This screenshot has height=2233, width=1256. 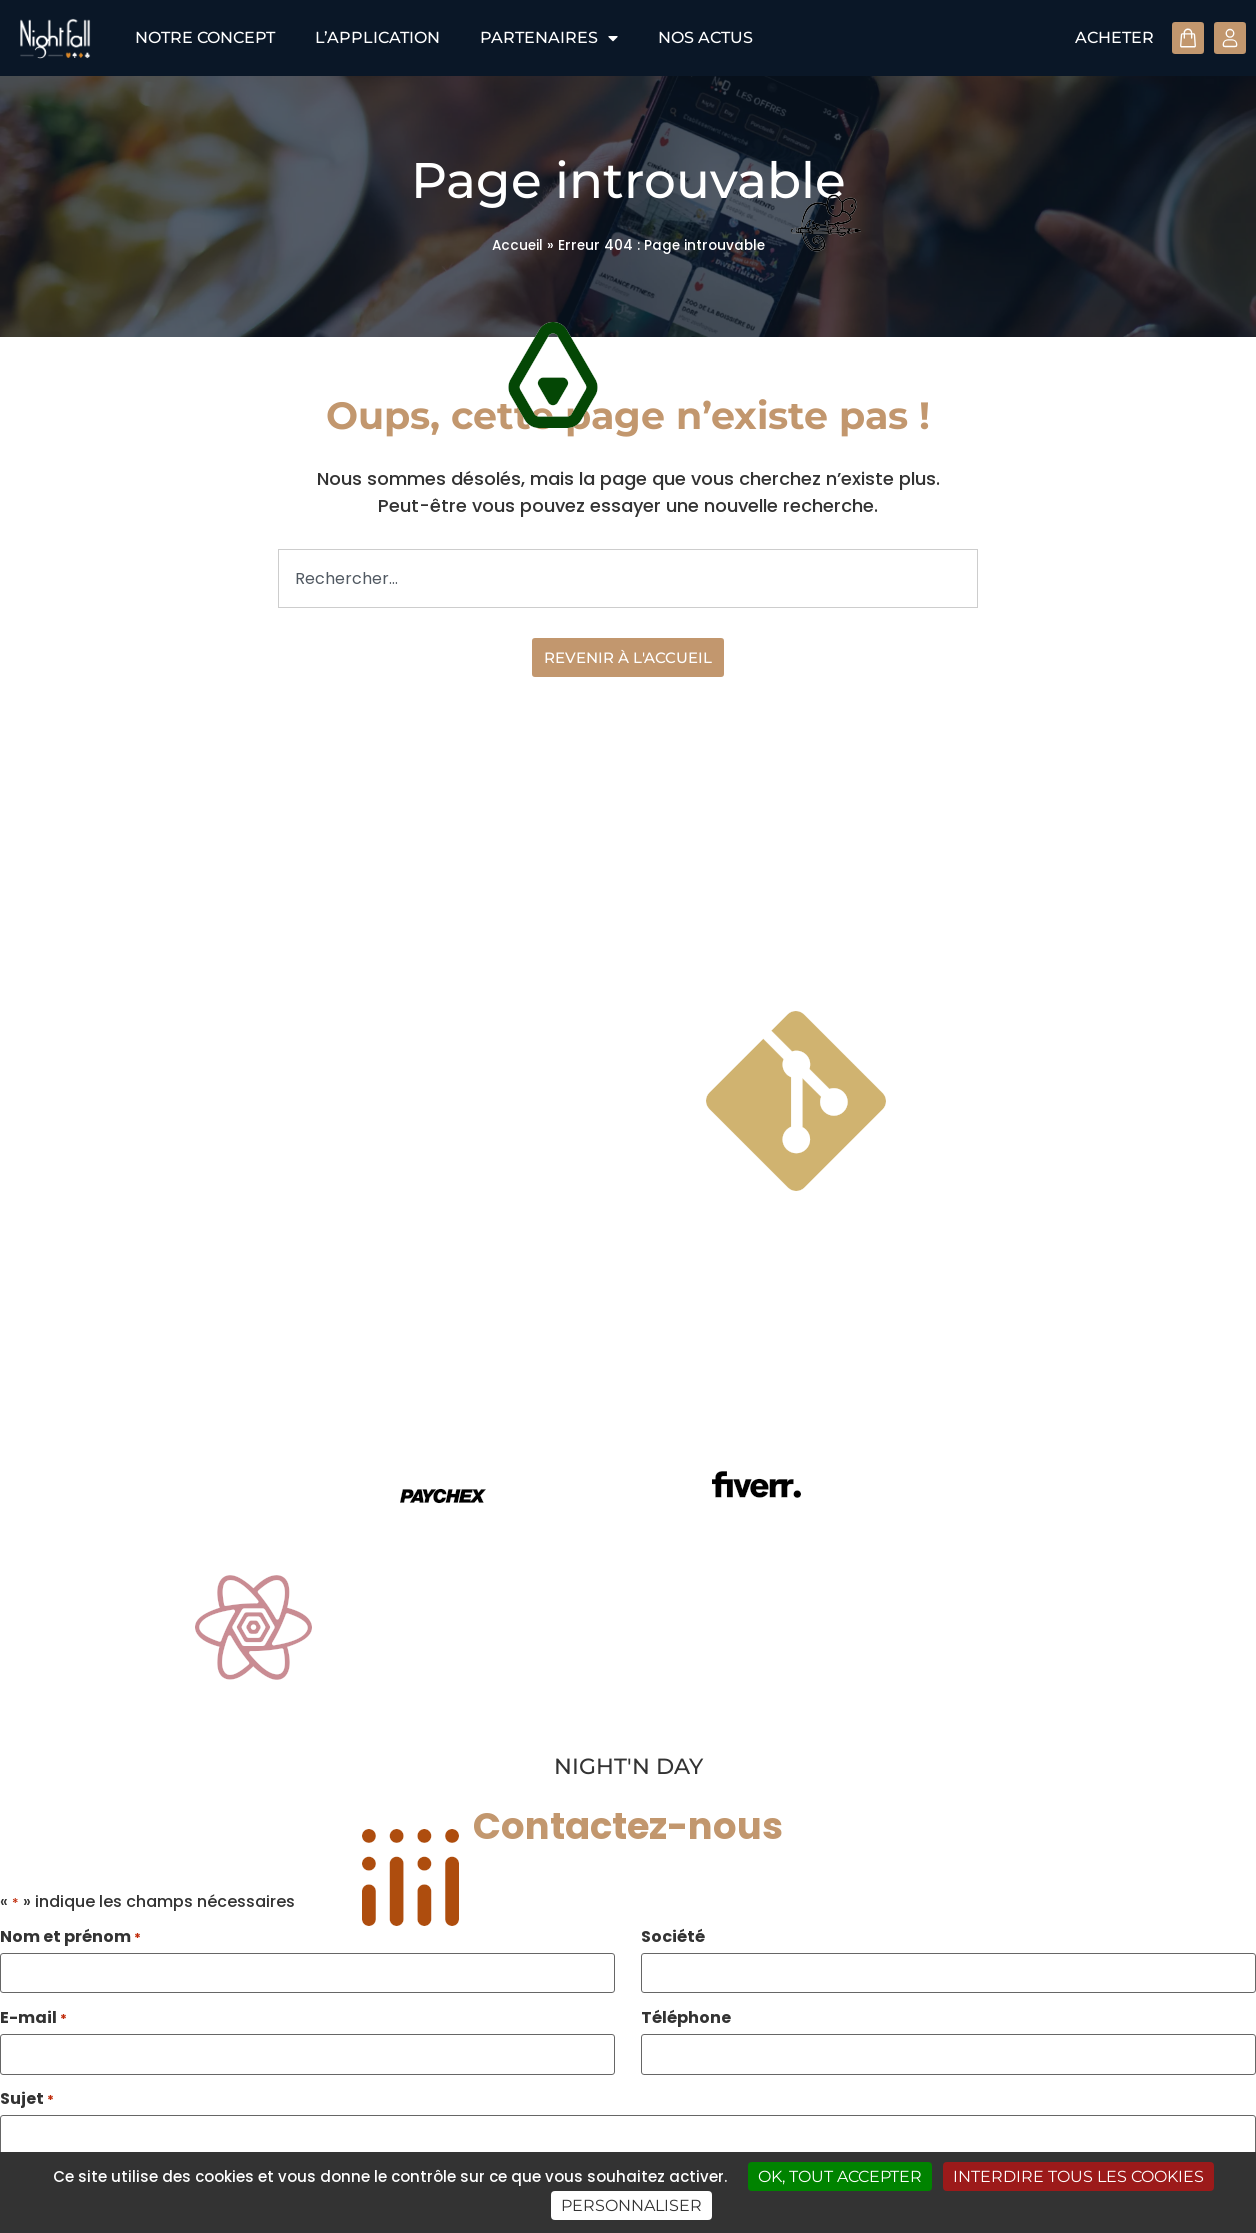 I want to click on access Paychex payroll services, so click(x=443, y=1496).